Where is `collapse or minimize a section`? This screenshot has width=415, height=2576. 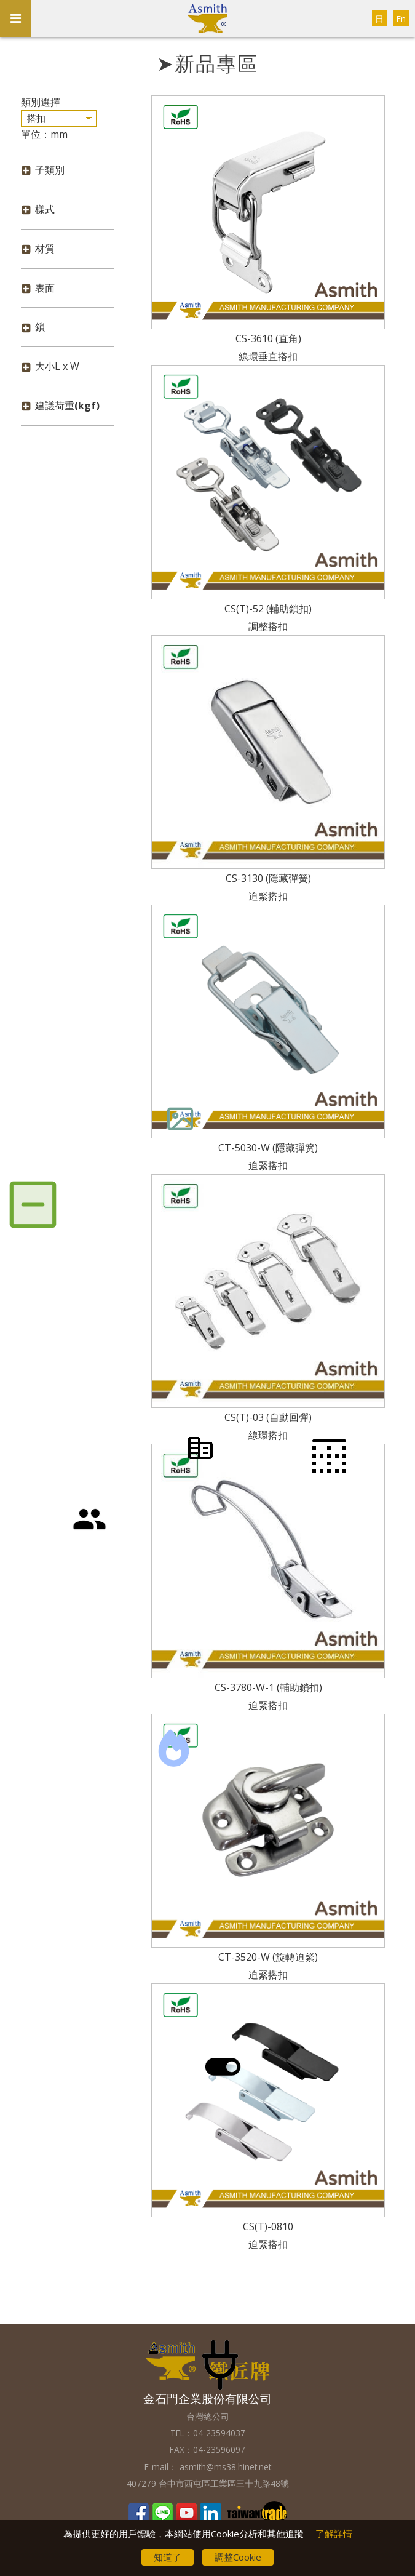
collapse or minimize a section is located at coordinates (33, 1204).